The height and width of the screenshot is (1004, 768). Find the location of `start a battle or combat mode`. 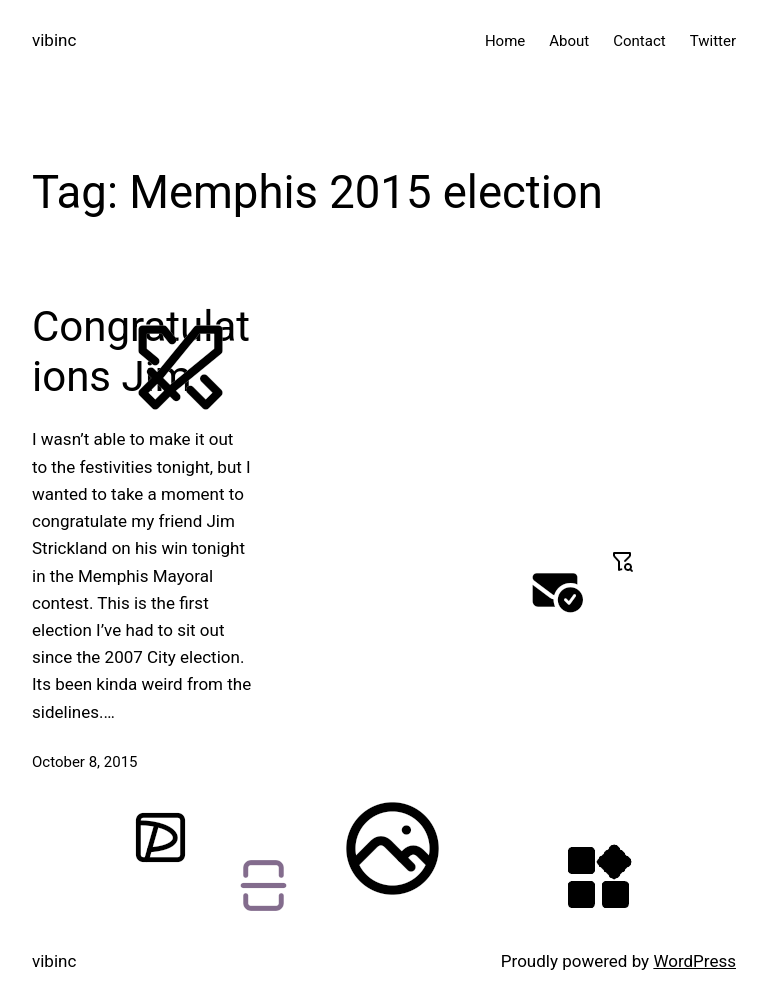

start a battle or combat mode is located at coordinates (180, 367).